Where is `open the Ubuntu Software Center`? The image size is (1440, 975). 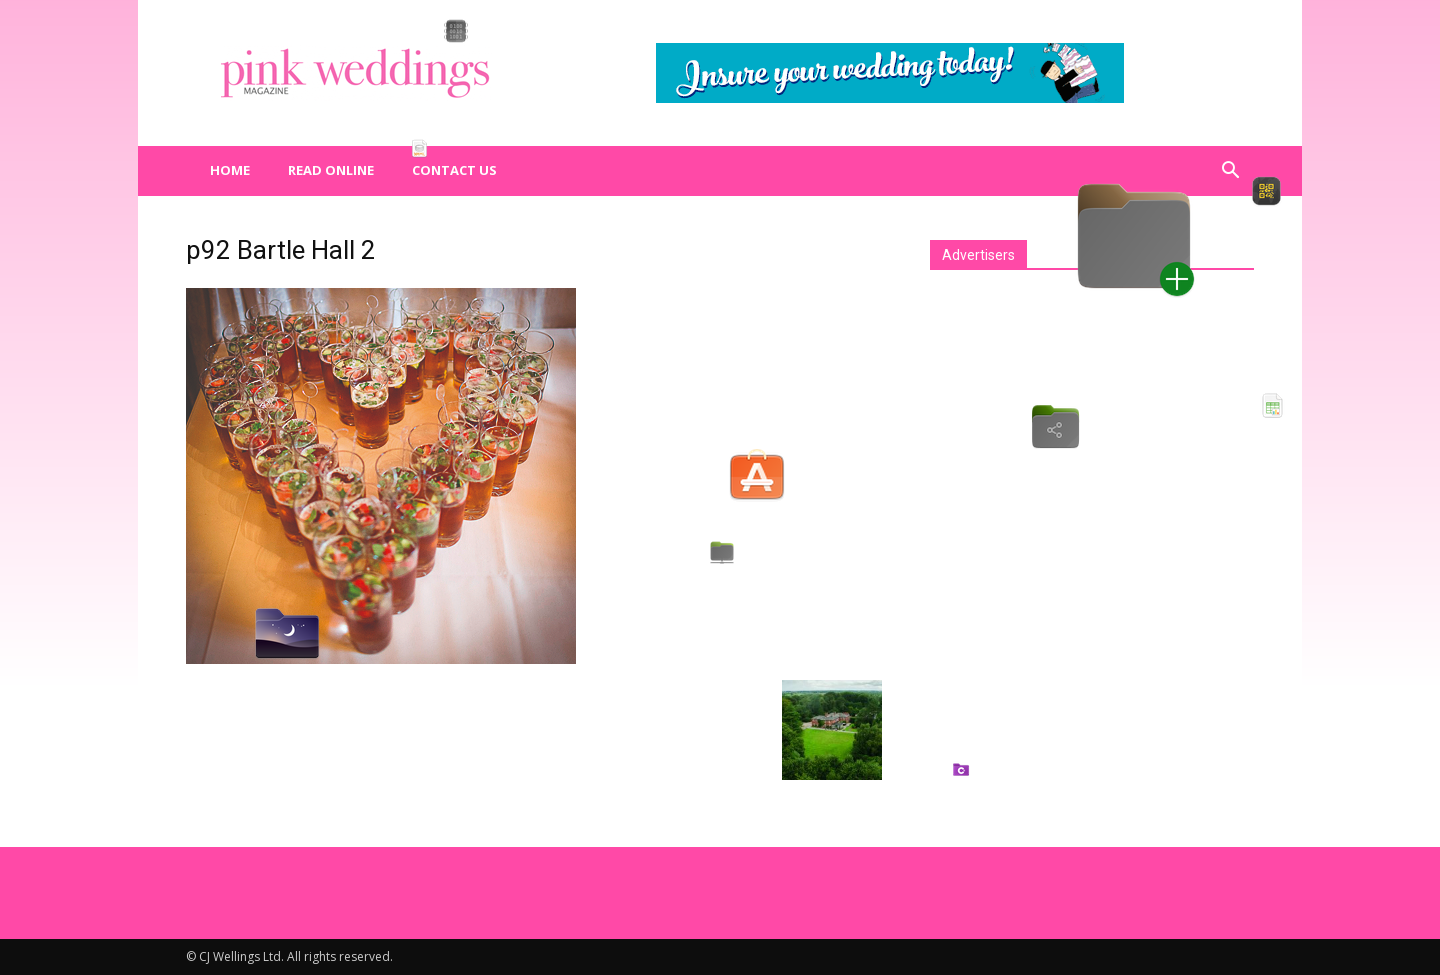
open the Ubuntu Software Center is located at coordinates (757, 477).